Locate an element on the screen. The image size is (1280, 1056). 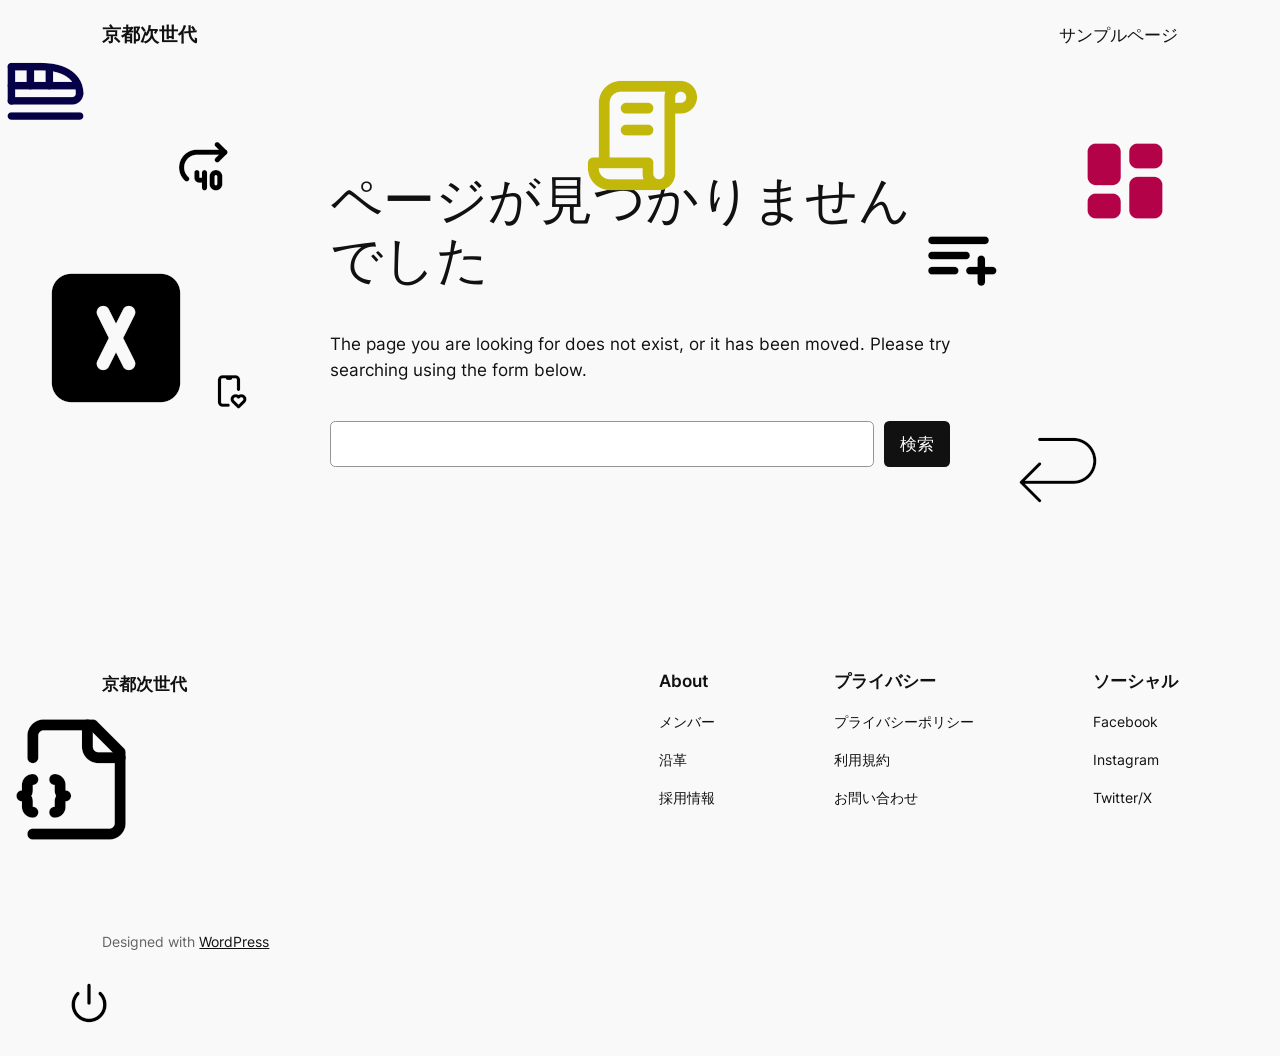
turn device on or off is located at coordinates (89, 1003).